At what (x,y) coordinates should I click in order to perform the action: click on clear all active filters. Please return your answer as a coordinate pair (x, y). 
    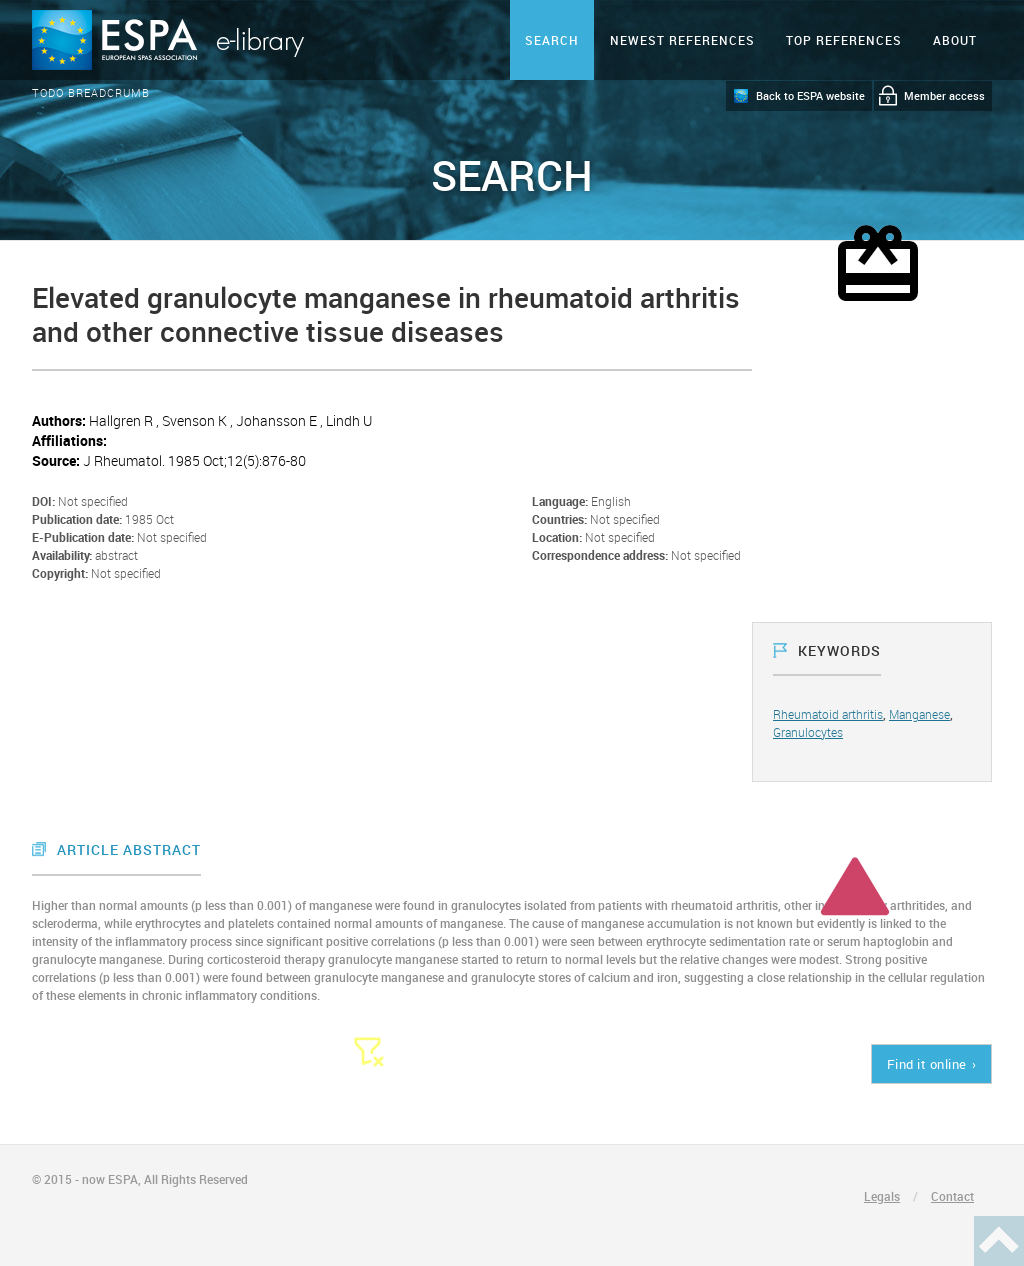
    Looking at the image, I should click on (367, 1050).